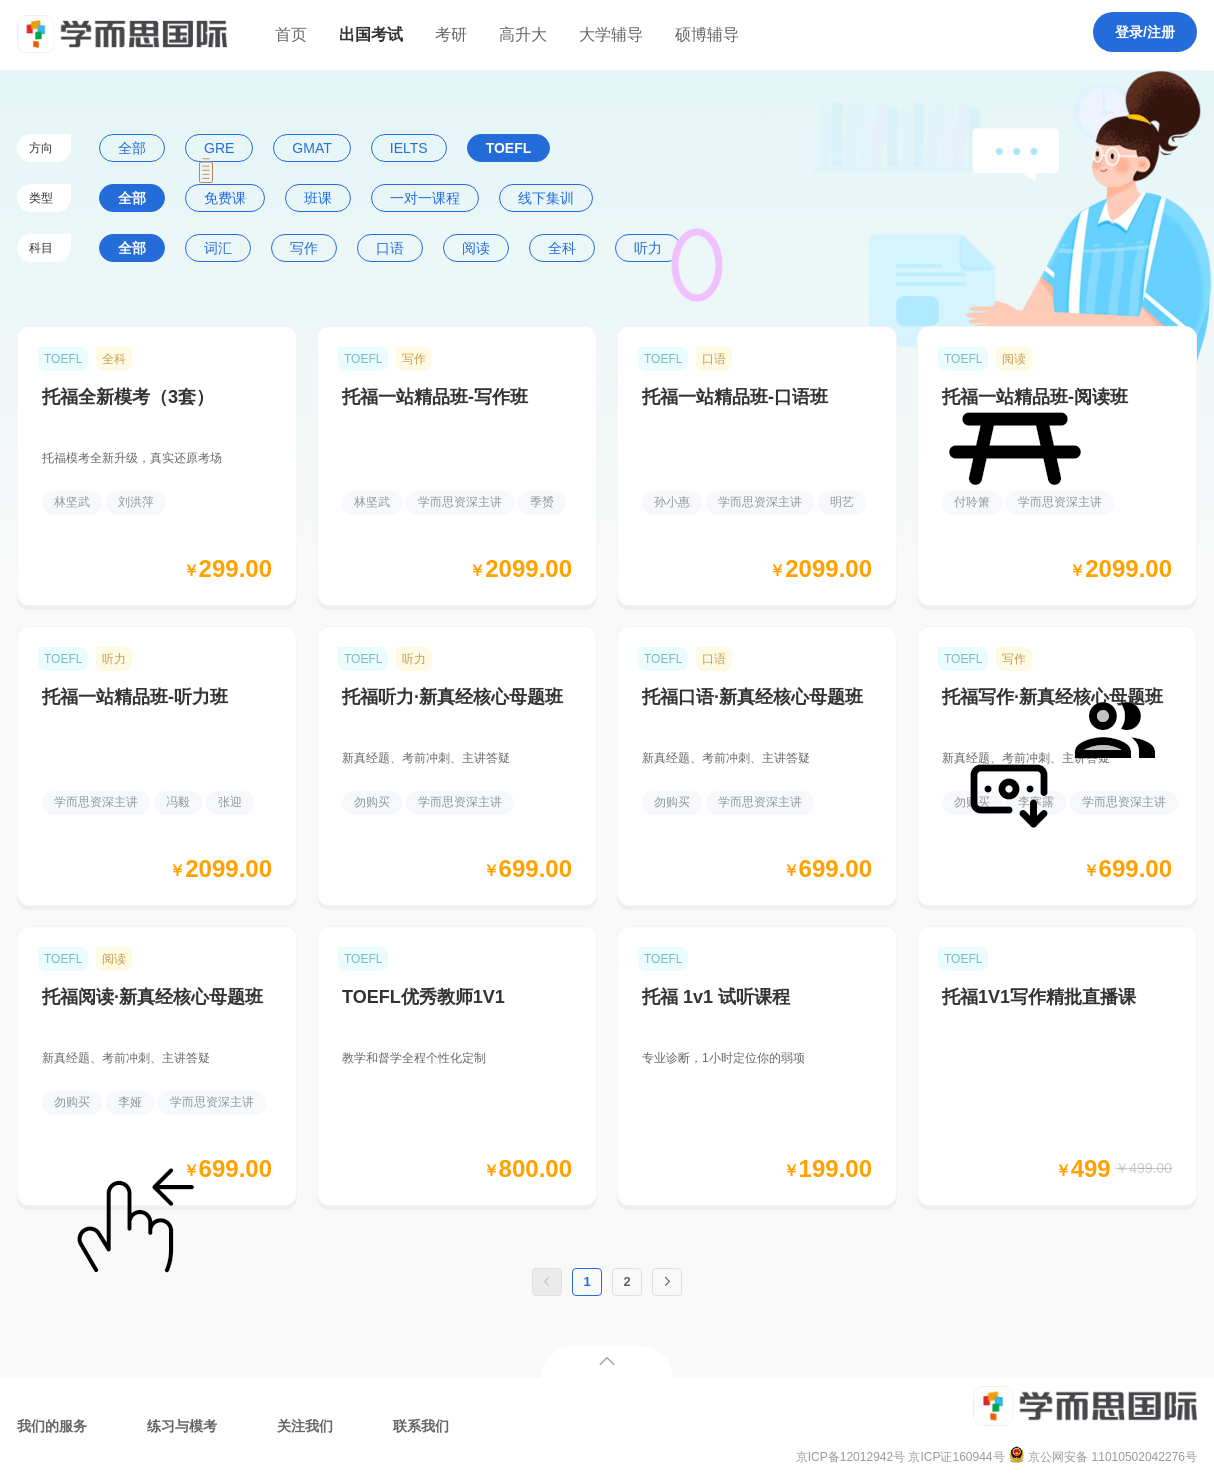 This screenshot has width=1214, height=1474. What do you see at coordinates (1115, 730) in the screenshot?
I see `view contacts or people list` at bounding box center [1115, 730].